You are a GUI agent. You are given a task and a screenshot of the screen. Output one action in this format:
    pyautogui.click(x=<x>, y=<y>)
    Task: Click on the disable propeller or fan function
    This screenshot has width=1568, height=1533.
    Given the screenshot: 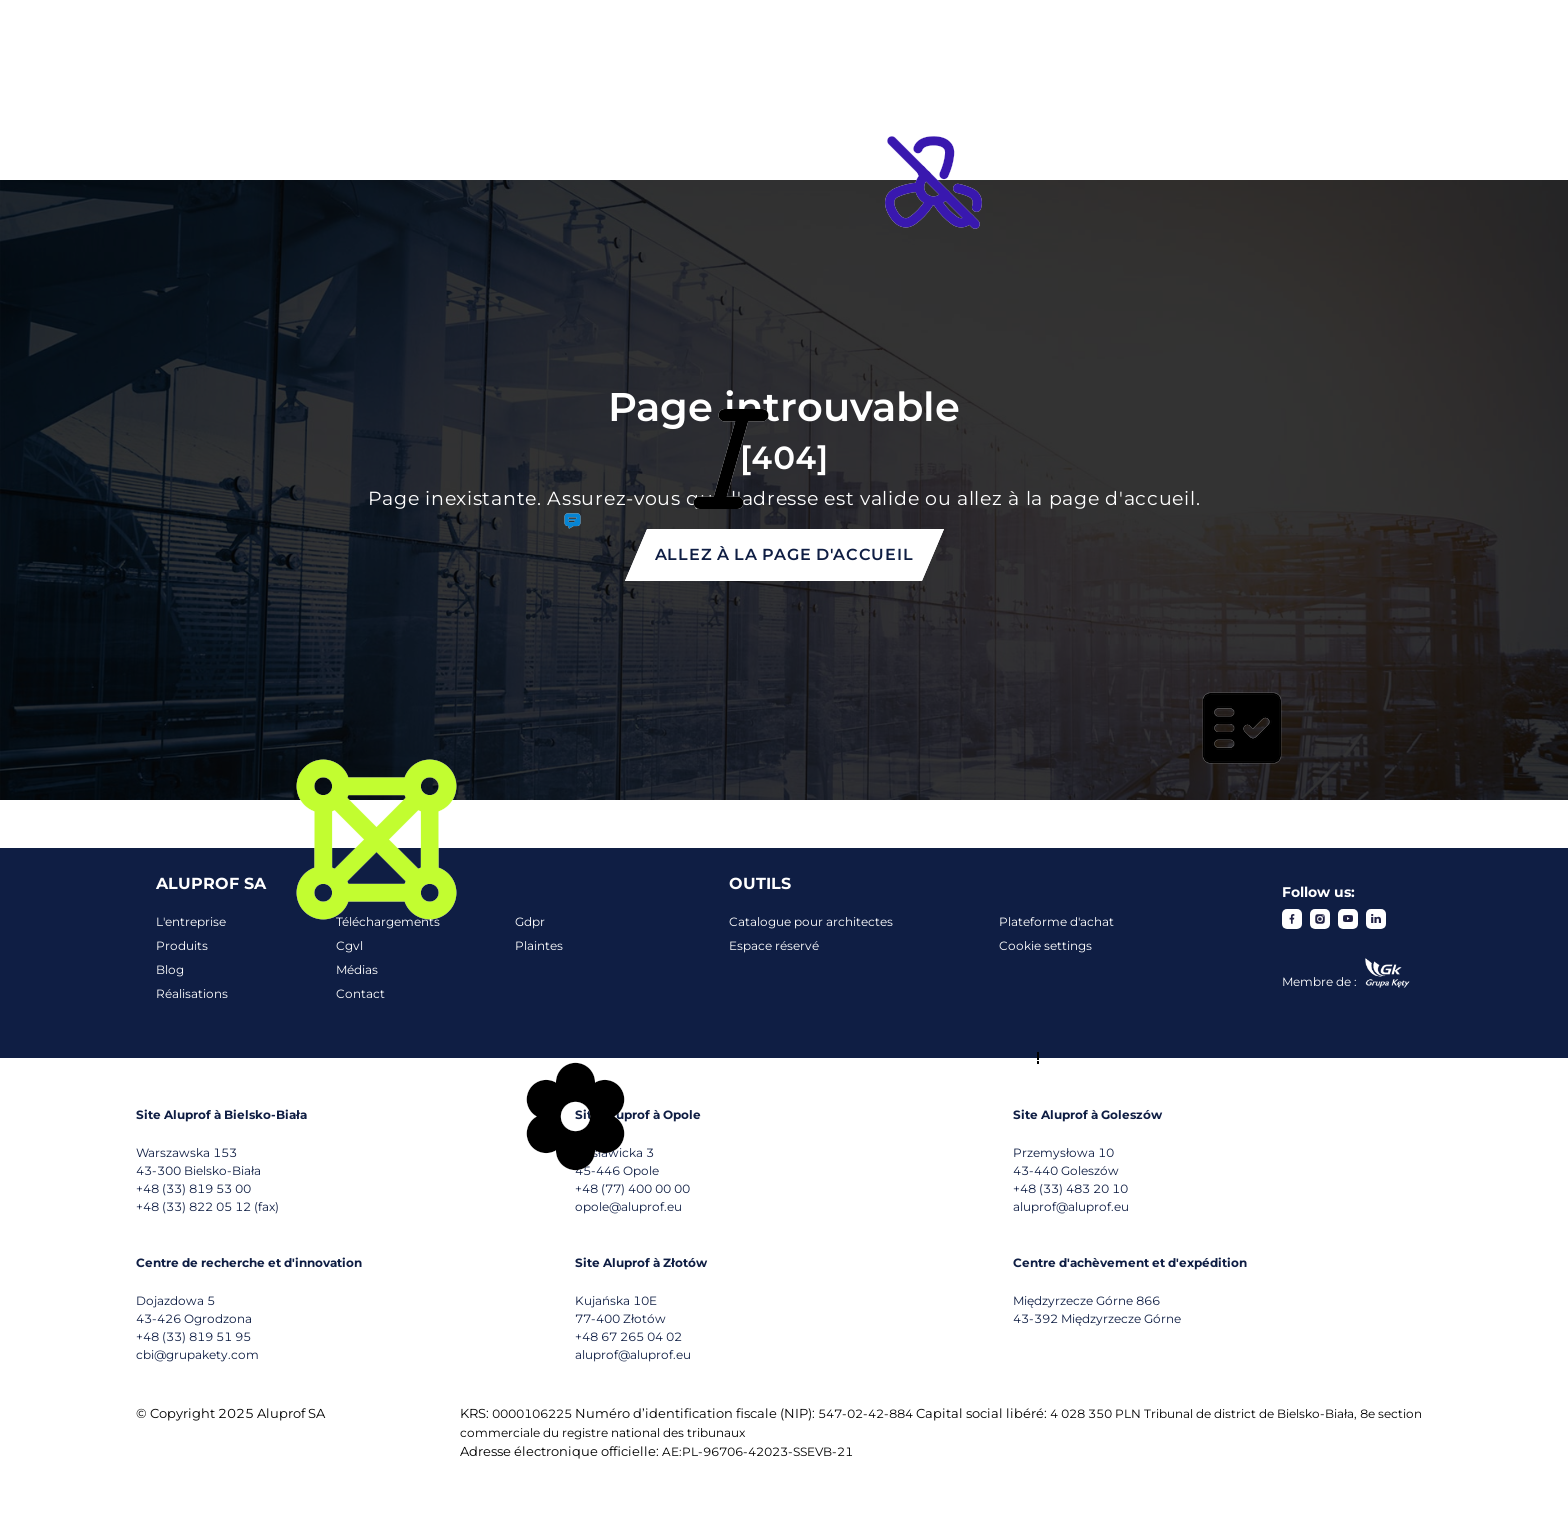 What is the action you would take?
    pyautogui.click(x=933, y=182)
    